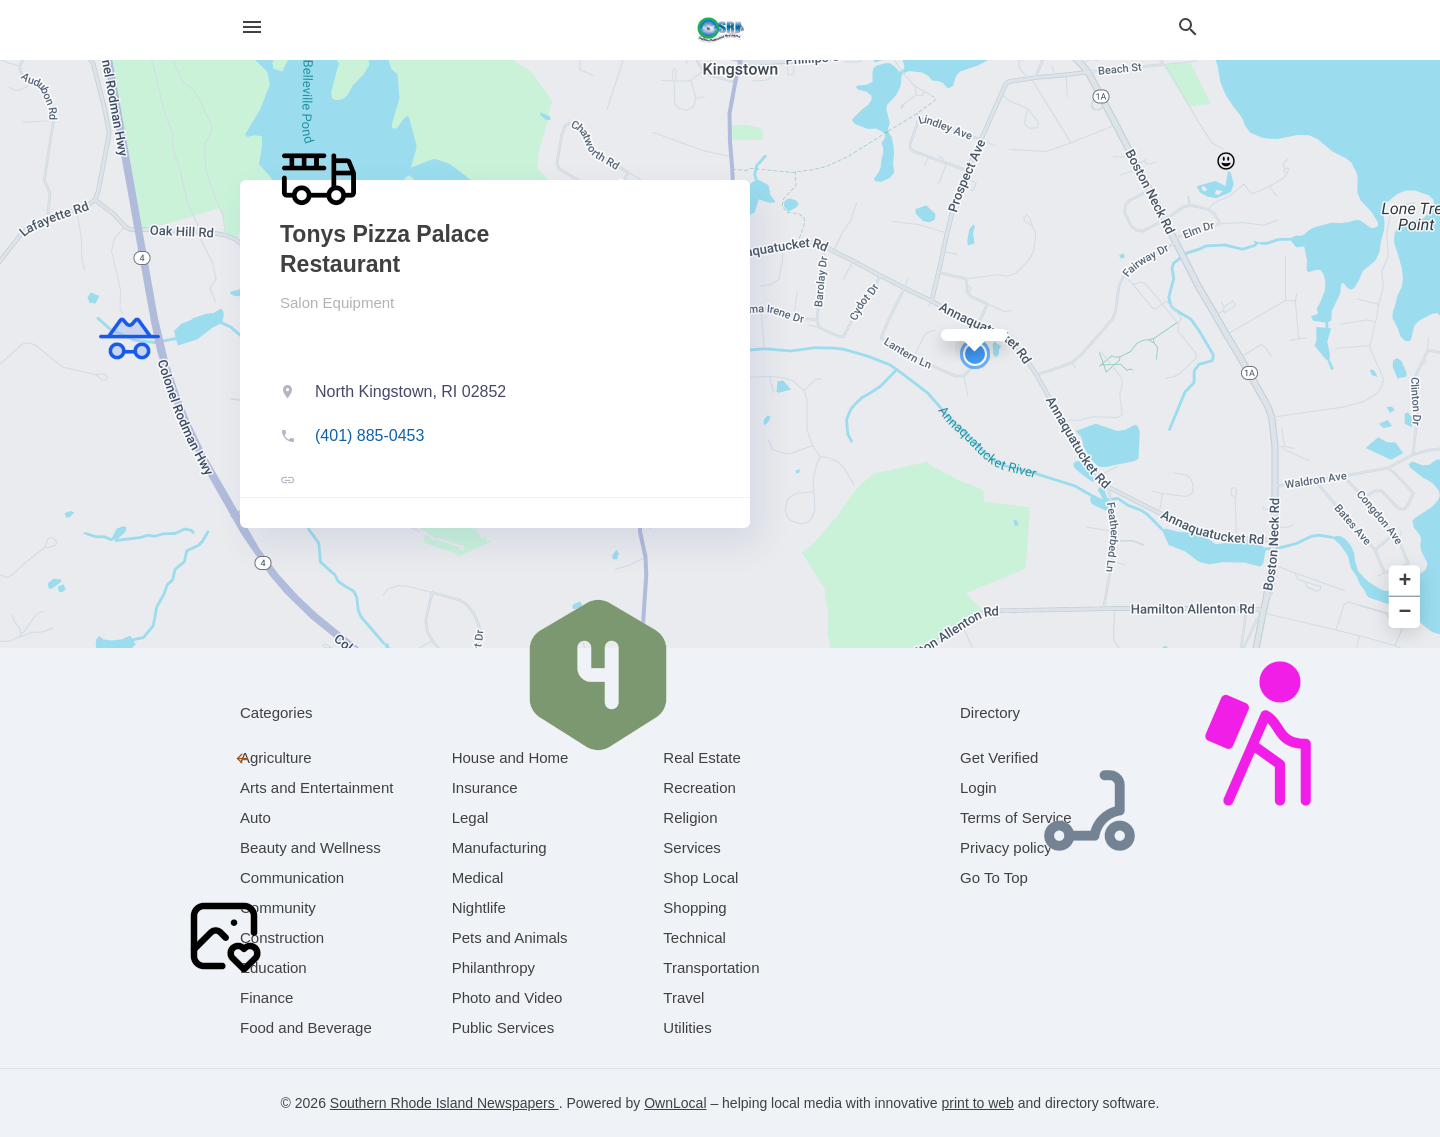  I want to click on go back to the previous screen, so click(242, 758).